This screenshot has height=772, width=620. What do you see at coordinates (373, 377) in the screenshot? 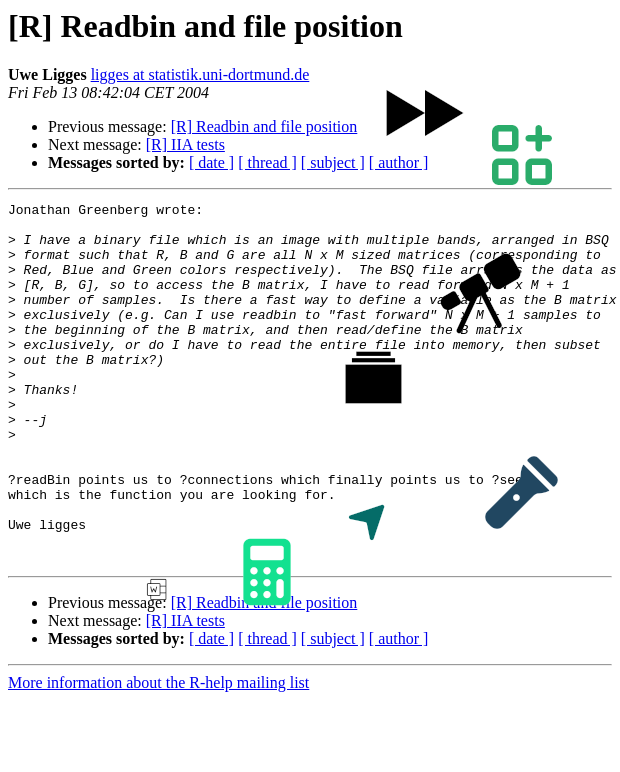
I see `view your photo albums` at bounding box center [373, 377].